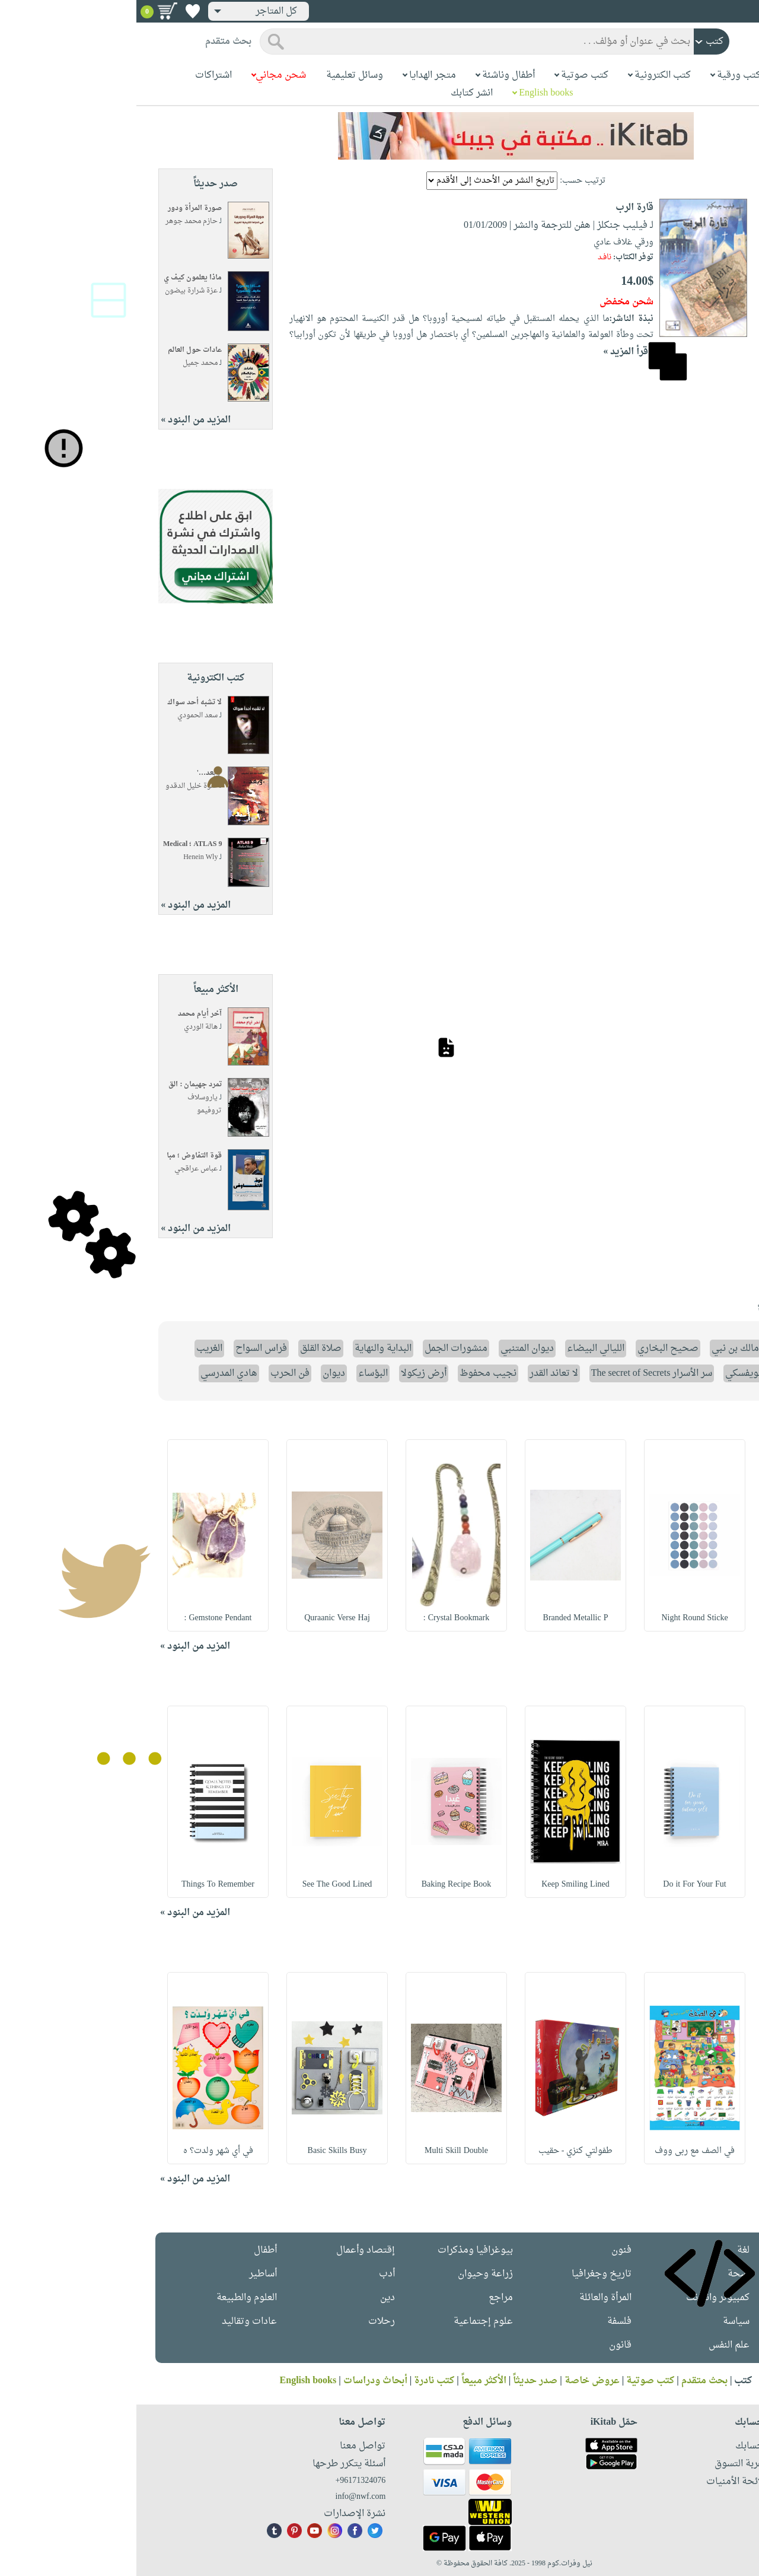 This screenshot has height=2576, width=759. What do you see at coordinates (129, 1758) in the screenshot?
I see `open more options menu` at bounding box center [129, 1758].